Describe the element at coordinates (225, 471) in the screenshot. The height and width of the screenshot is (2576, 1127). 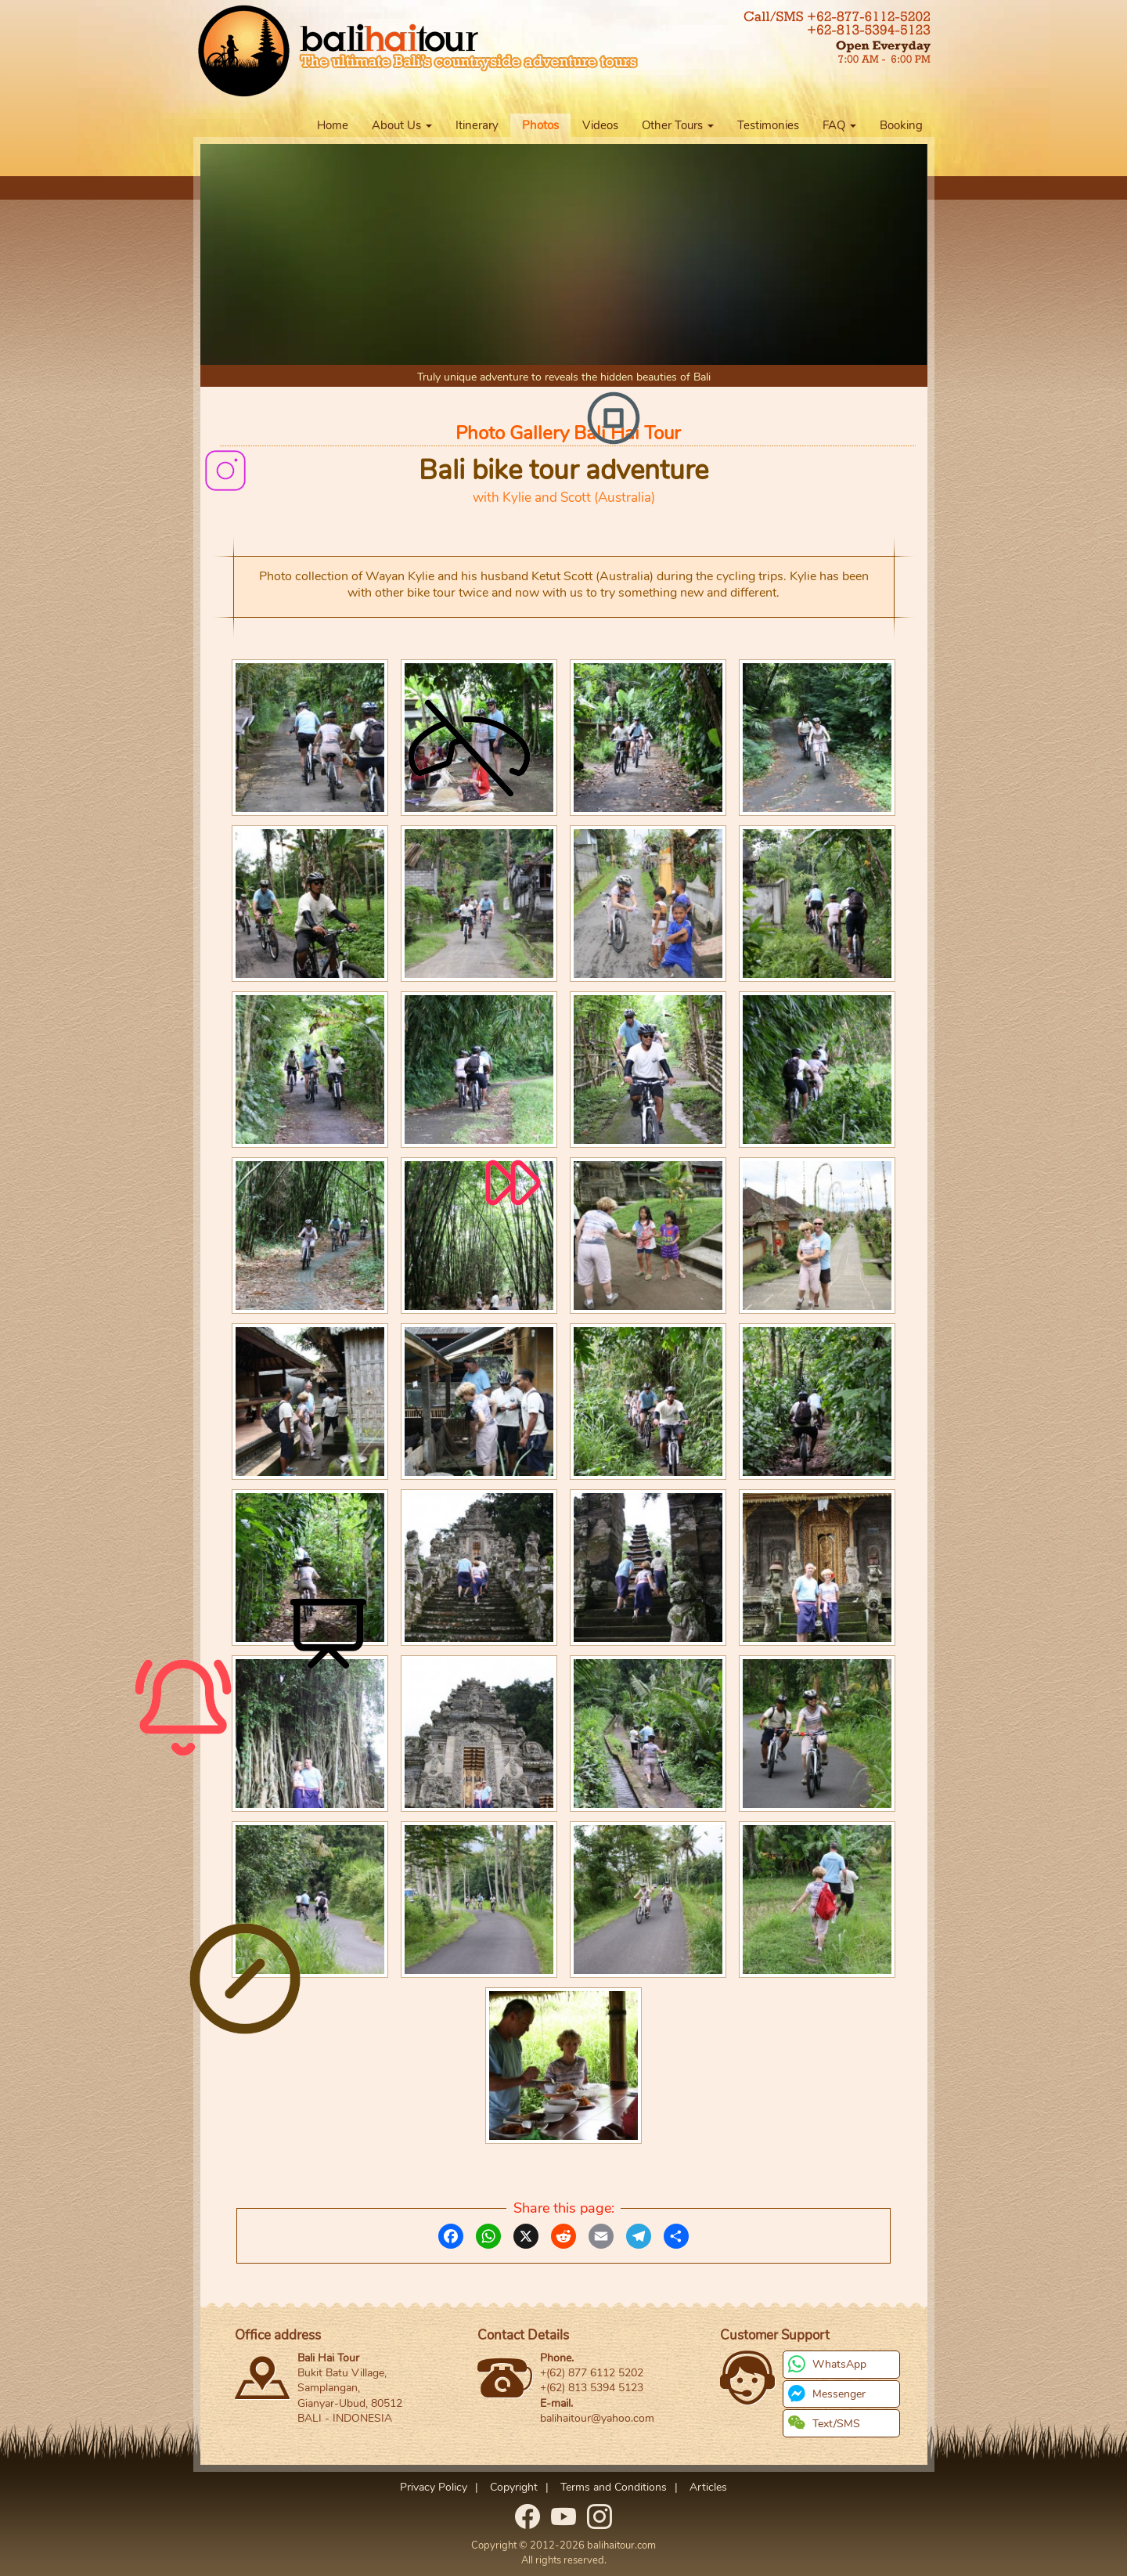
I see `open Instagram app` at that location.